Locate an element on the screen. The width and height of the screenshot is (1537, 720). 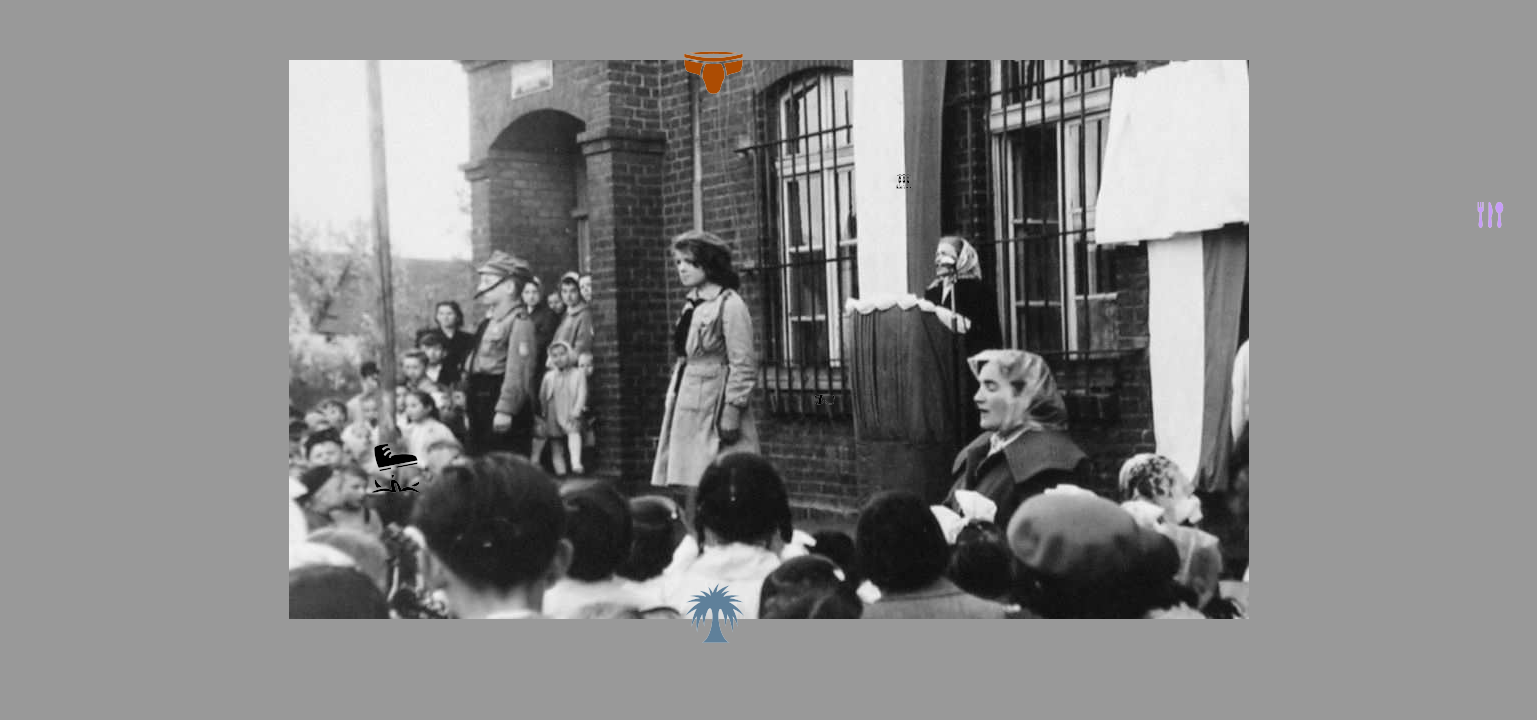
indicates a fountain or water feature location is located at coordinates (715, 613).